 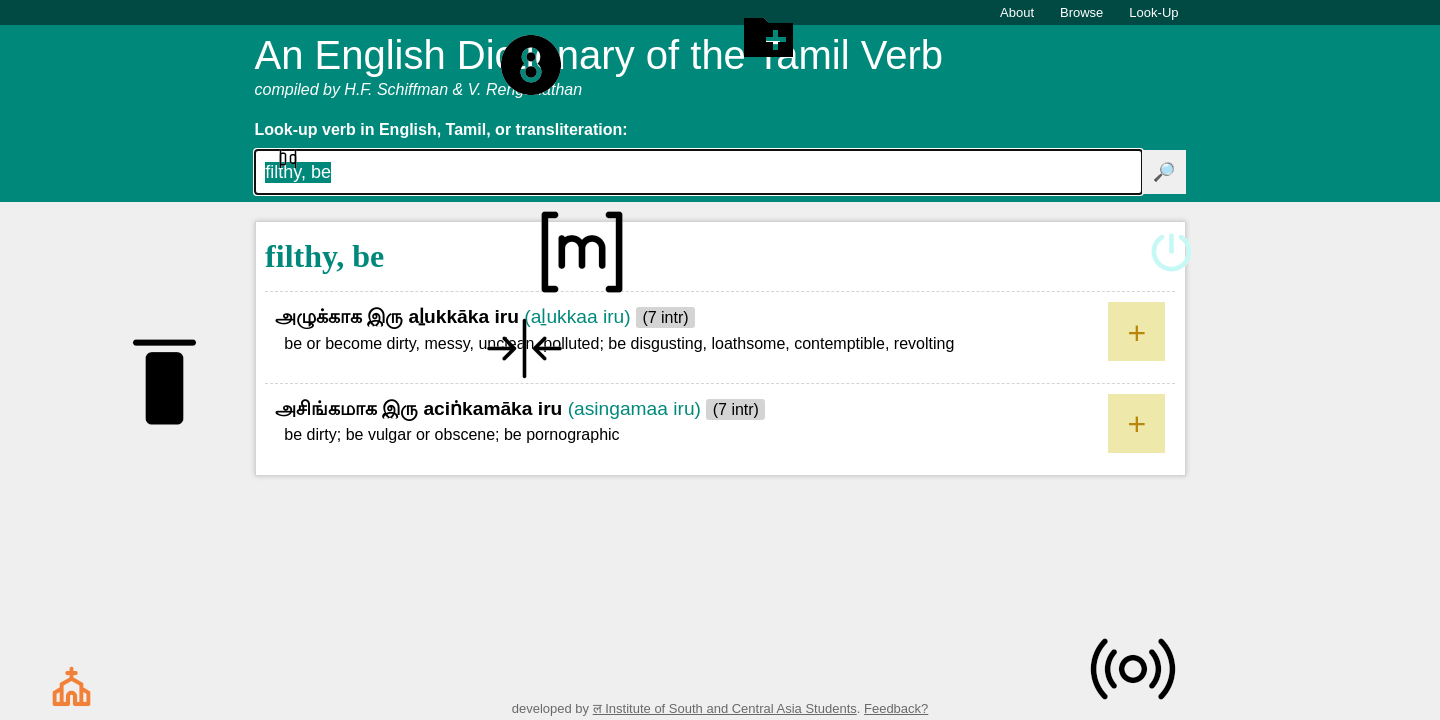 I want to click on view nearby churches or places of worship, so click(x=71, y=688).